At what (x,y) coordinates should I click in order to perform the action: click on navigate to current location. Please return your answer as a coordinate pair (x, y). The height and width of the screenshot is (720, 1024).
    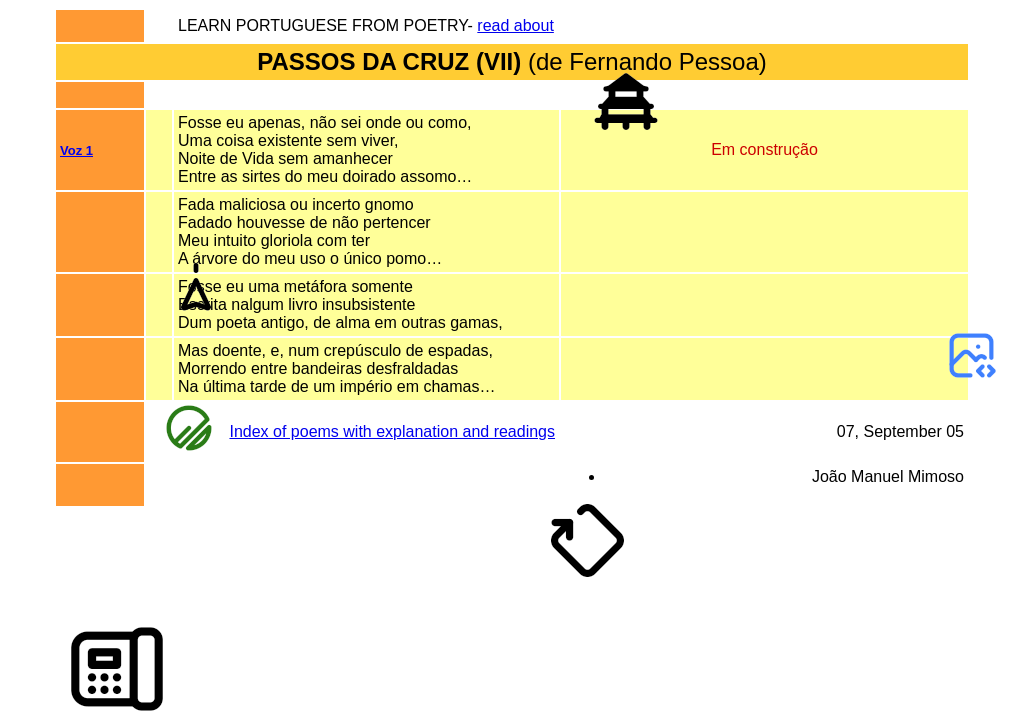
    Looking at the image, I should click on (196, 288).